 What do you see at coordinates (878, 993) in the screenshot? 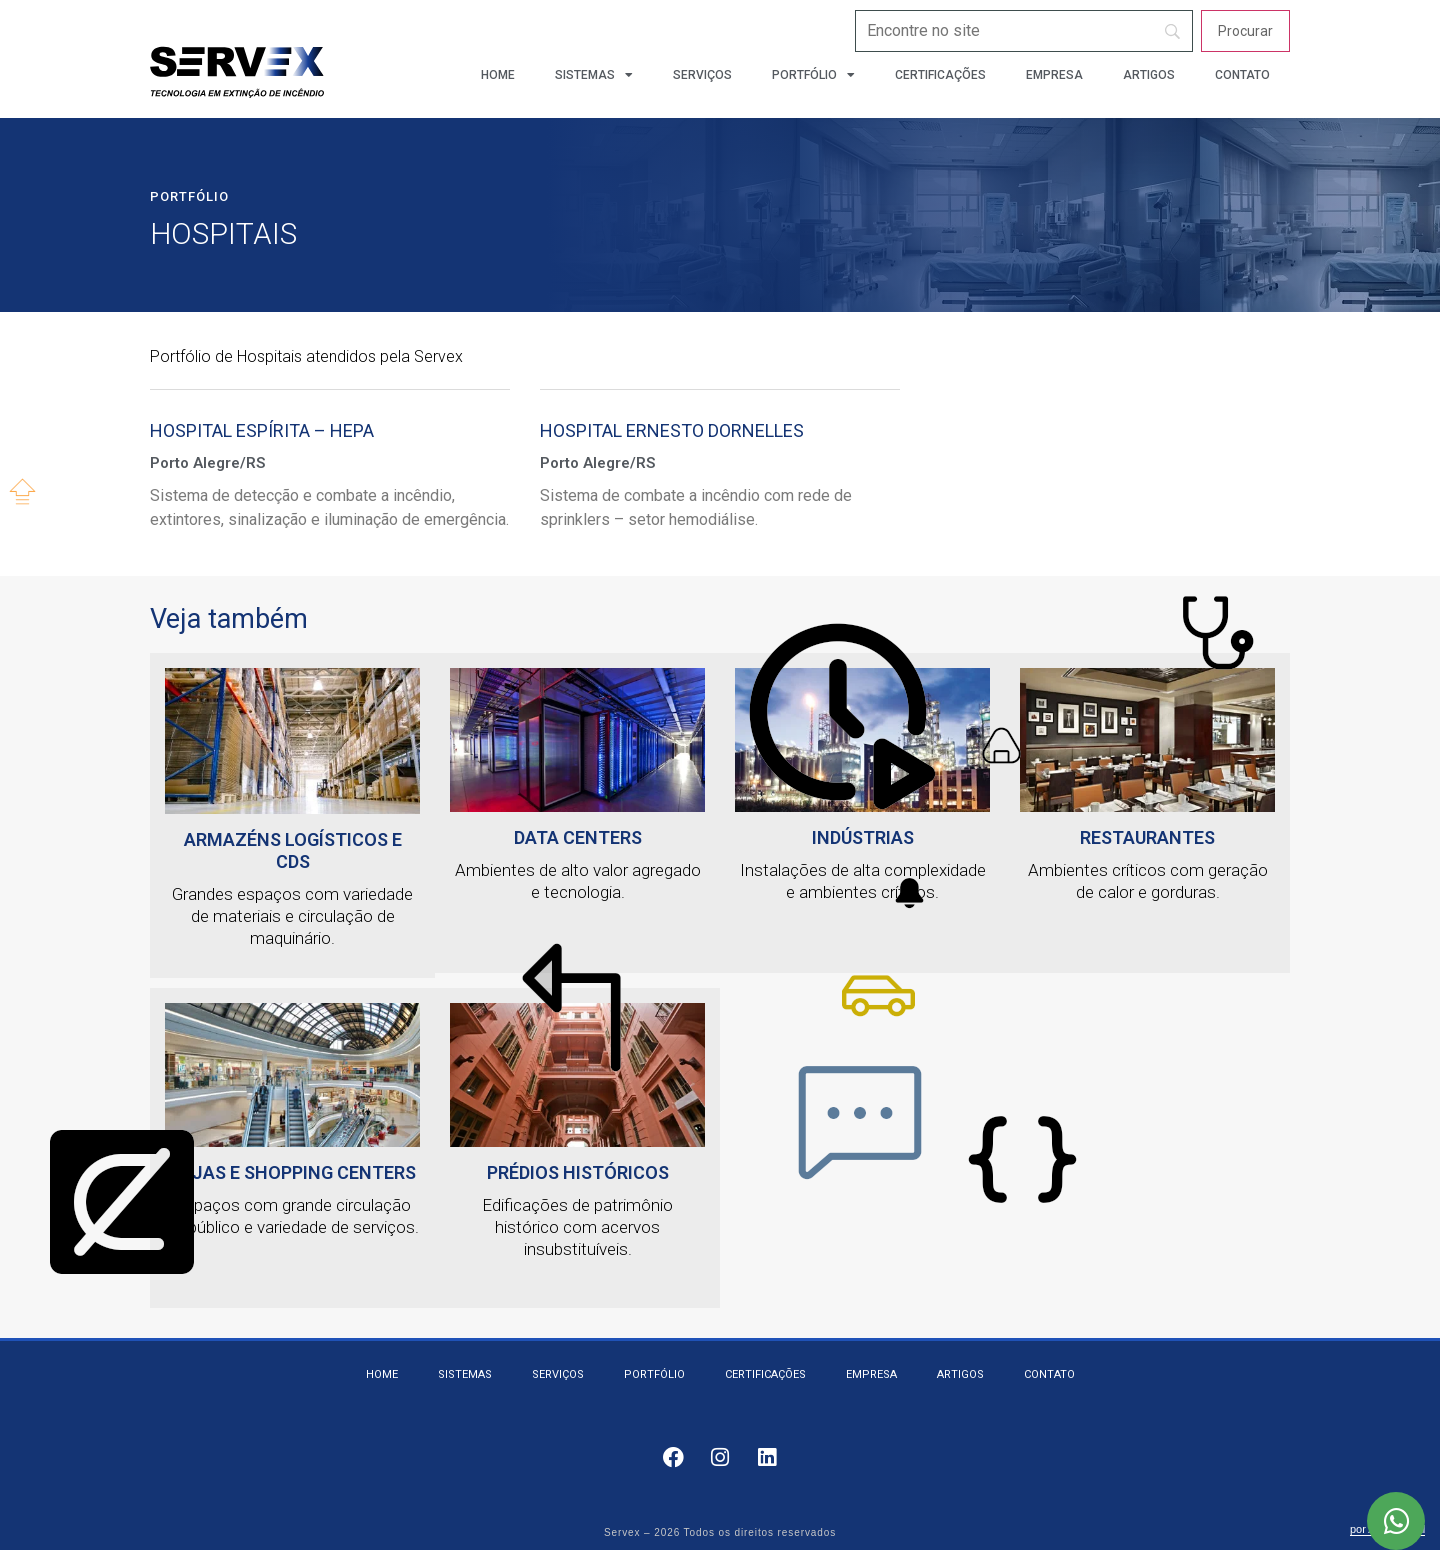
I see `select car or vehicle mode` at bounding box center [878, 993].